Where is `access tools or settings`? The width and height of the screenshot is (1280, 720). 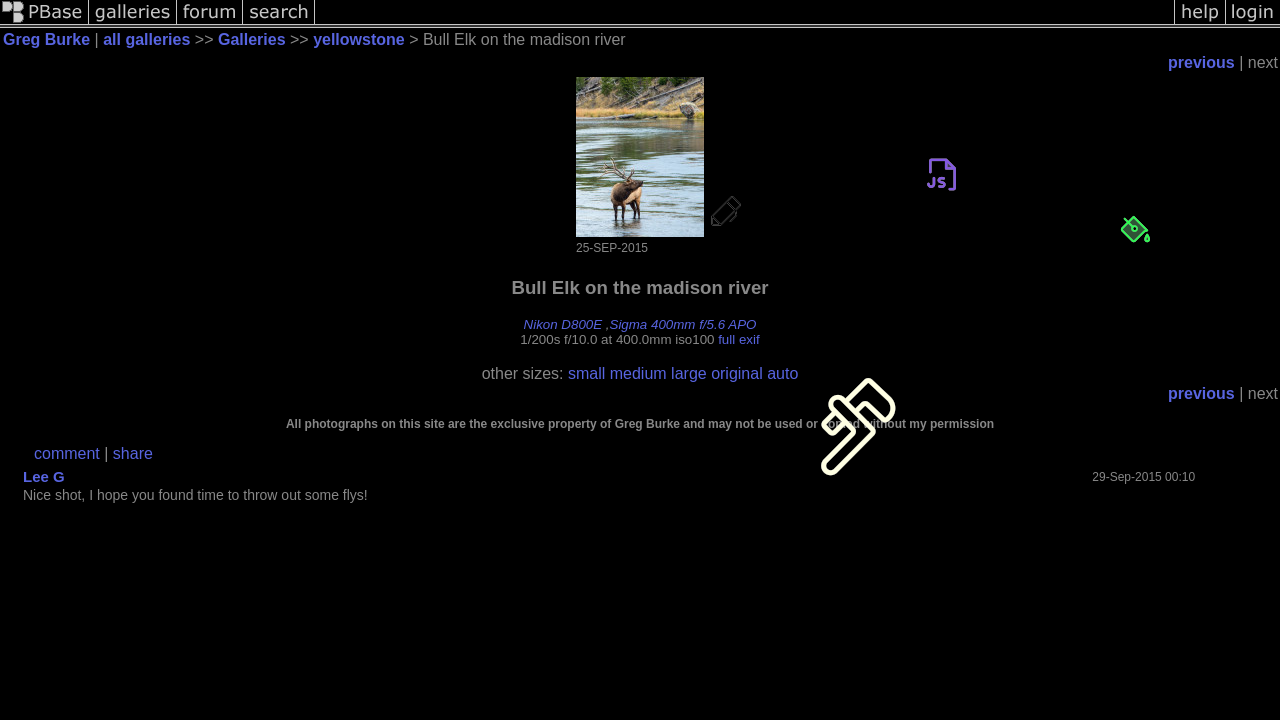
access tools or settings is located at coordinates (853, 426).